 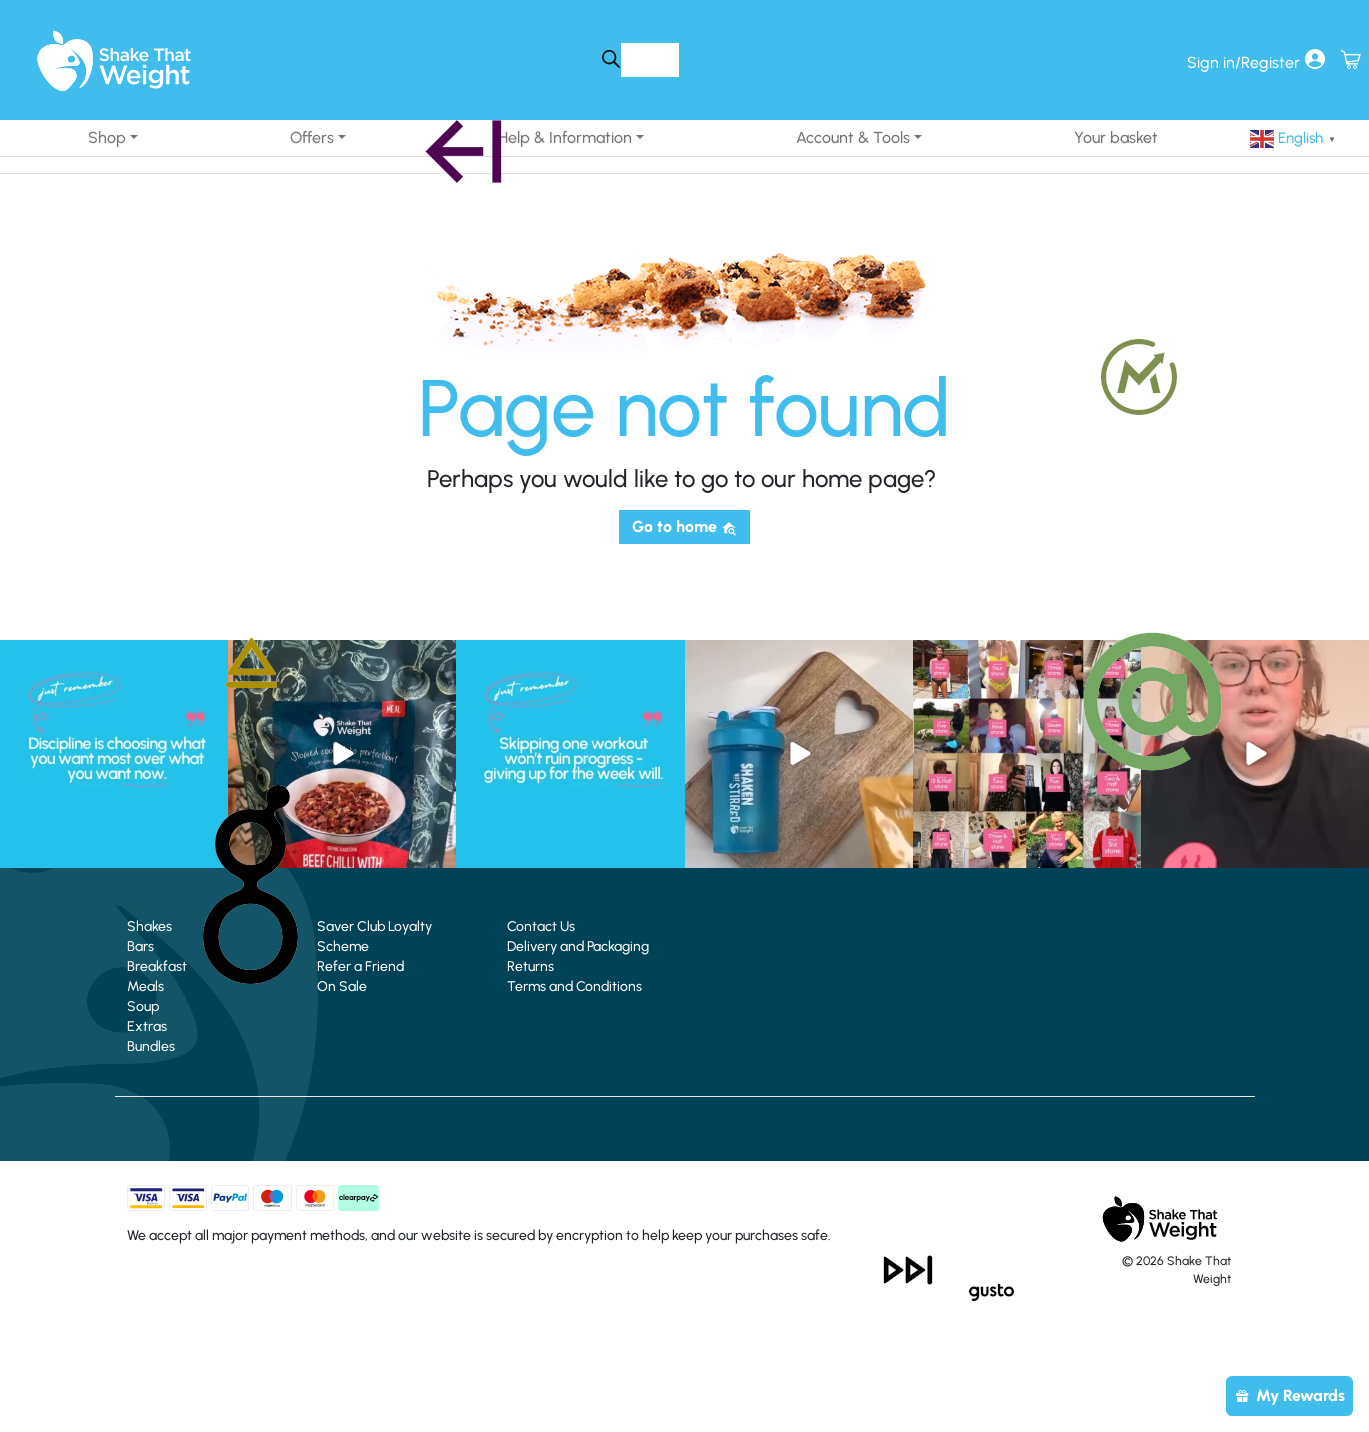 I want to click on access gusto payroll and HR services, so click(x=991, y=1292).